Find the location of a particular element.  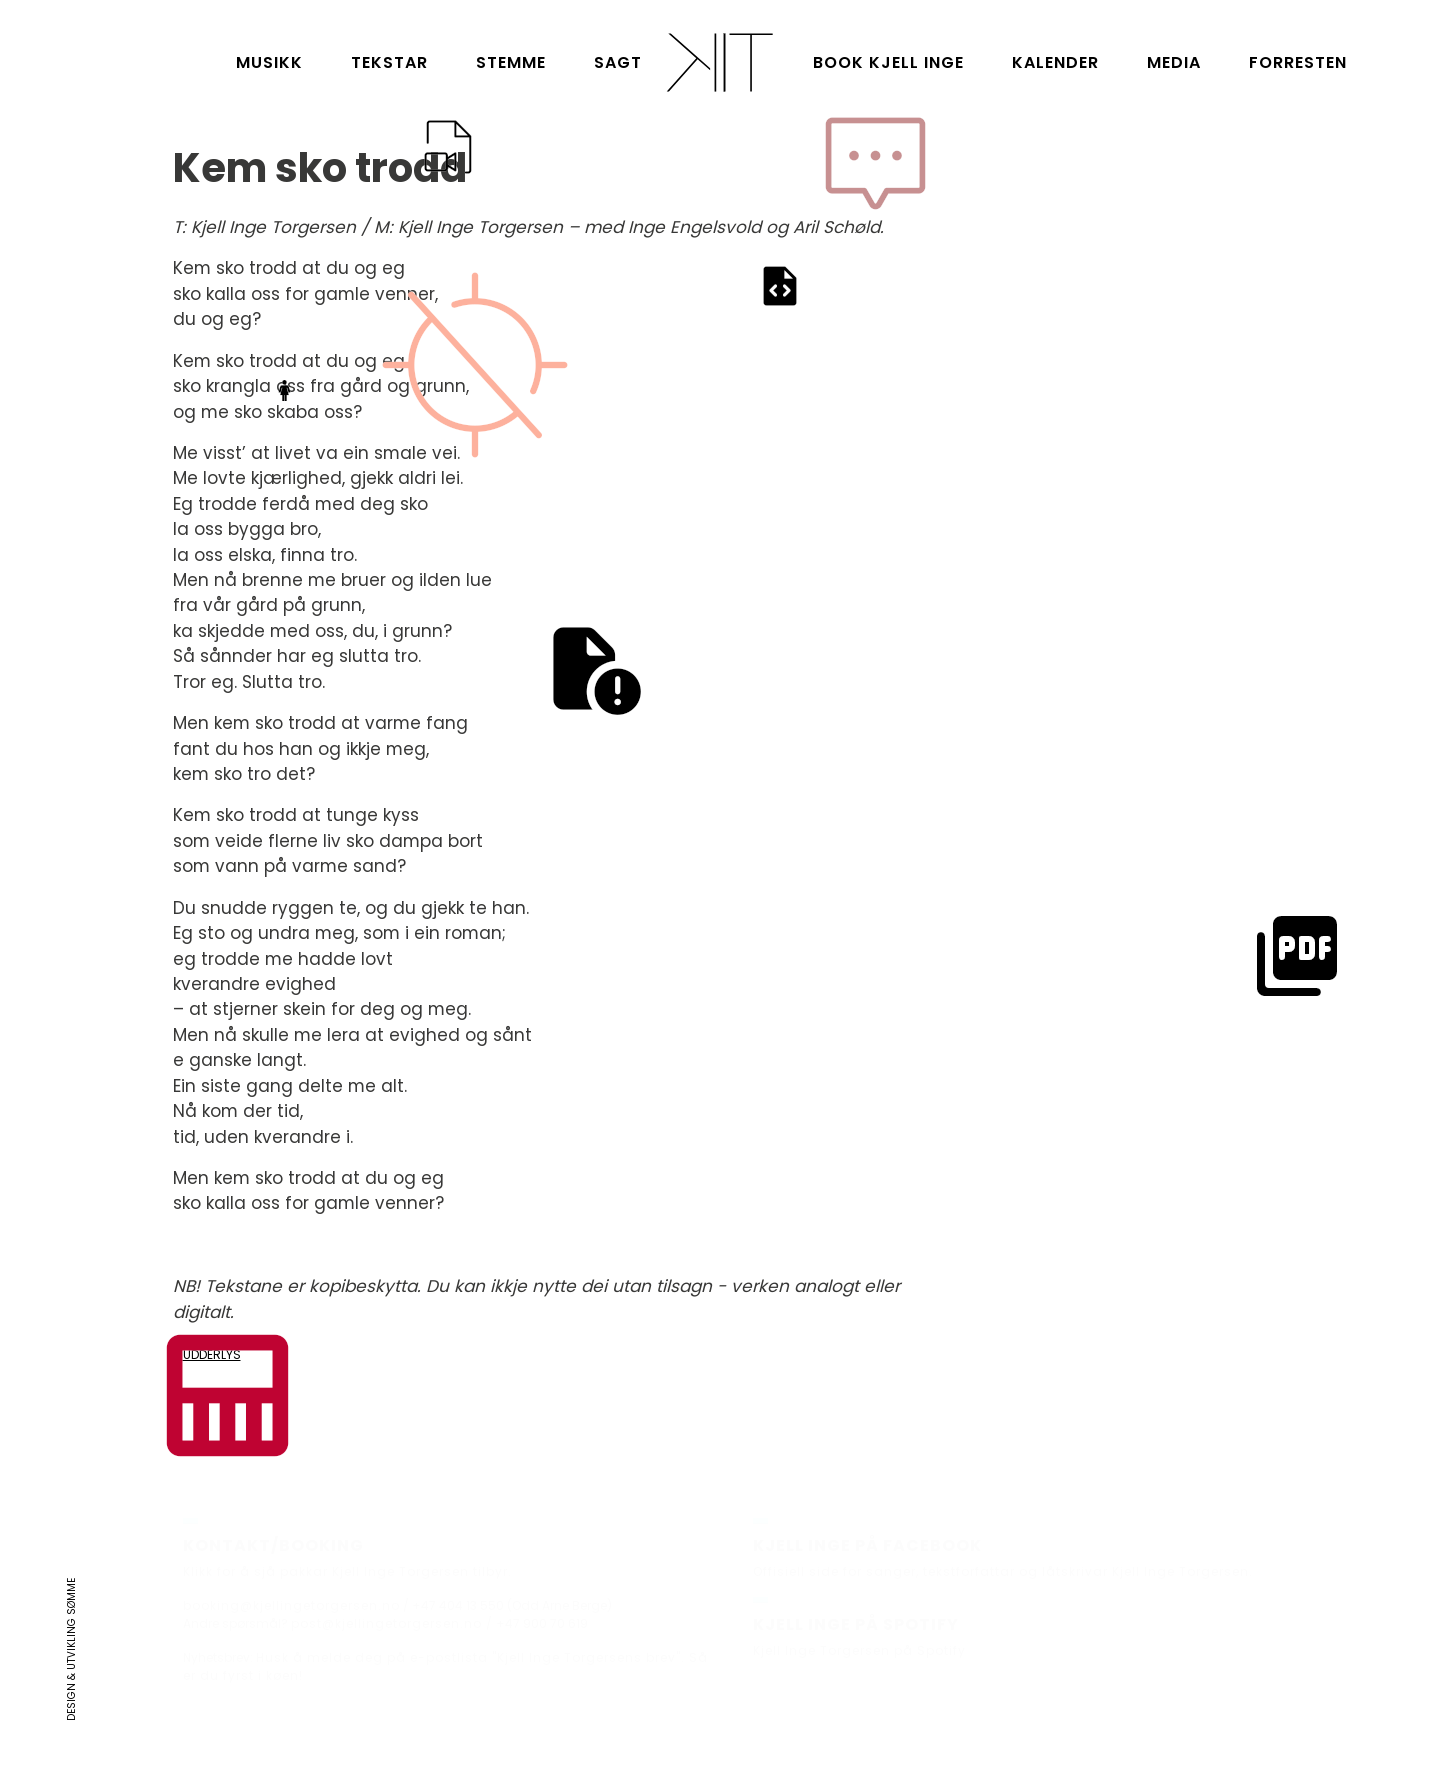

view source code file is located at coordinates (780, 286).